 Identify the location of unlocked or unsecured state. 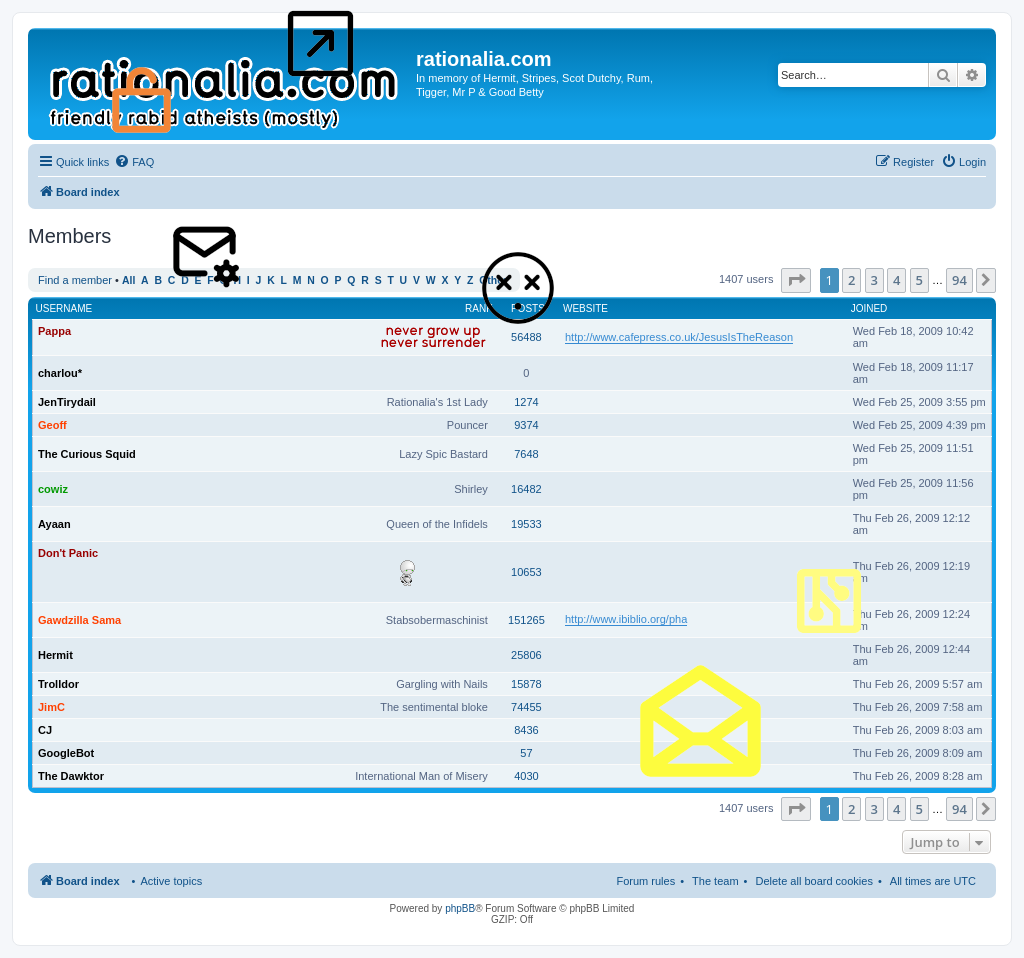
(141, 103).